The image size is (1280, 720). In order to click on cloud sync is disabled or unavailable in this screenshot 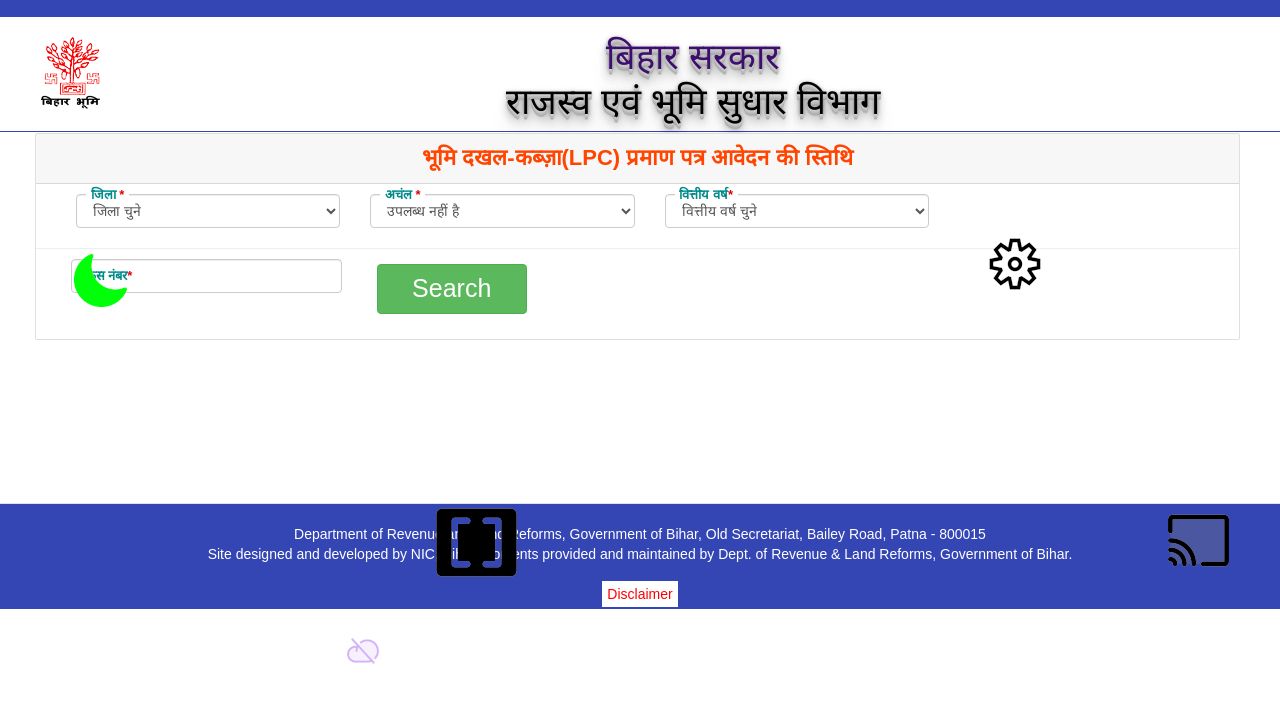, I will do `click(363, 651)`.